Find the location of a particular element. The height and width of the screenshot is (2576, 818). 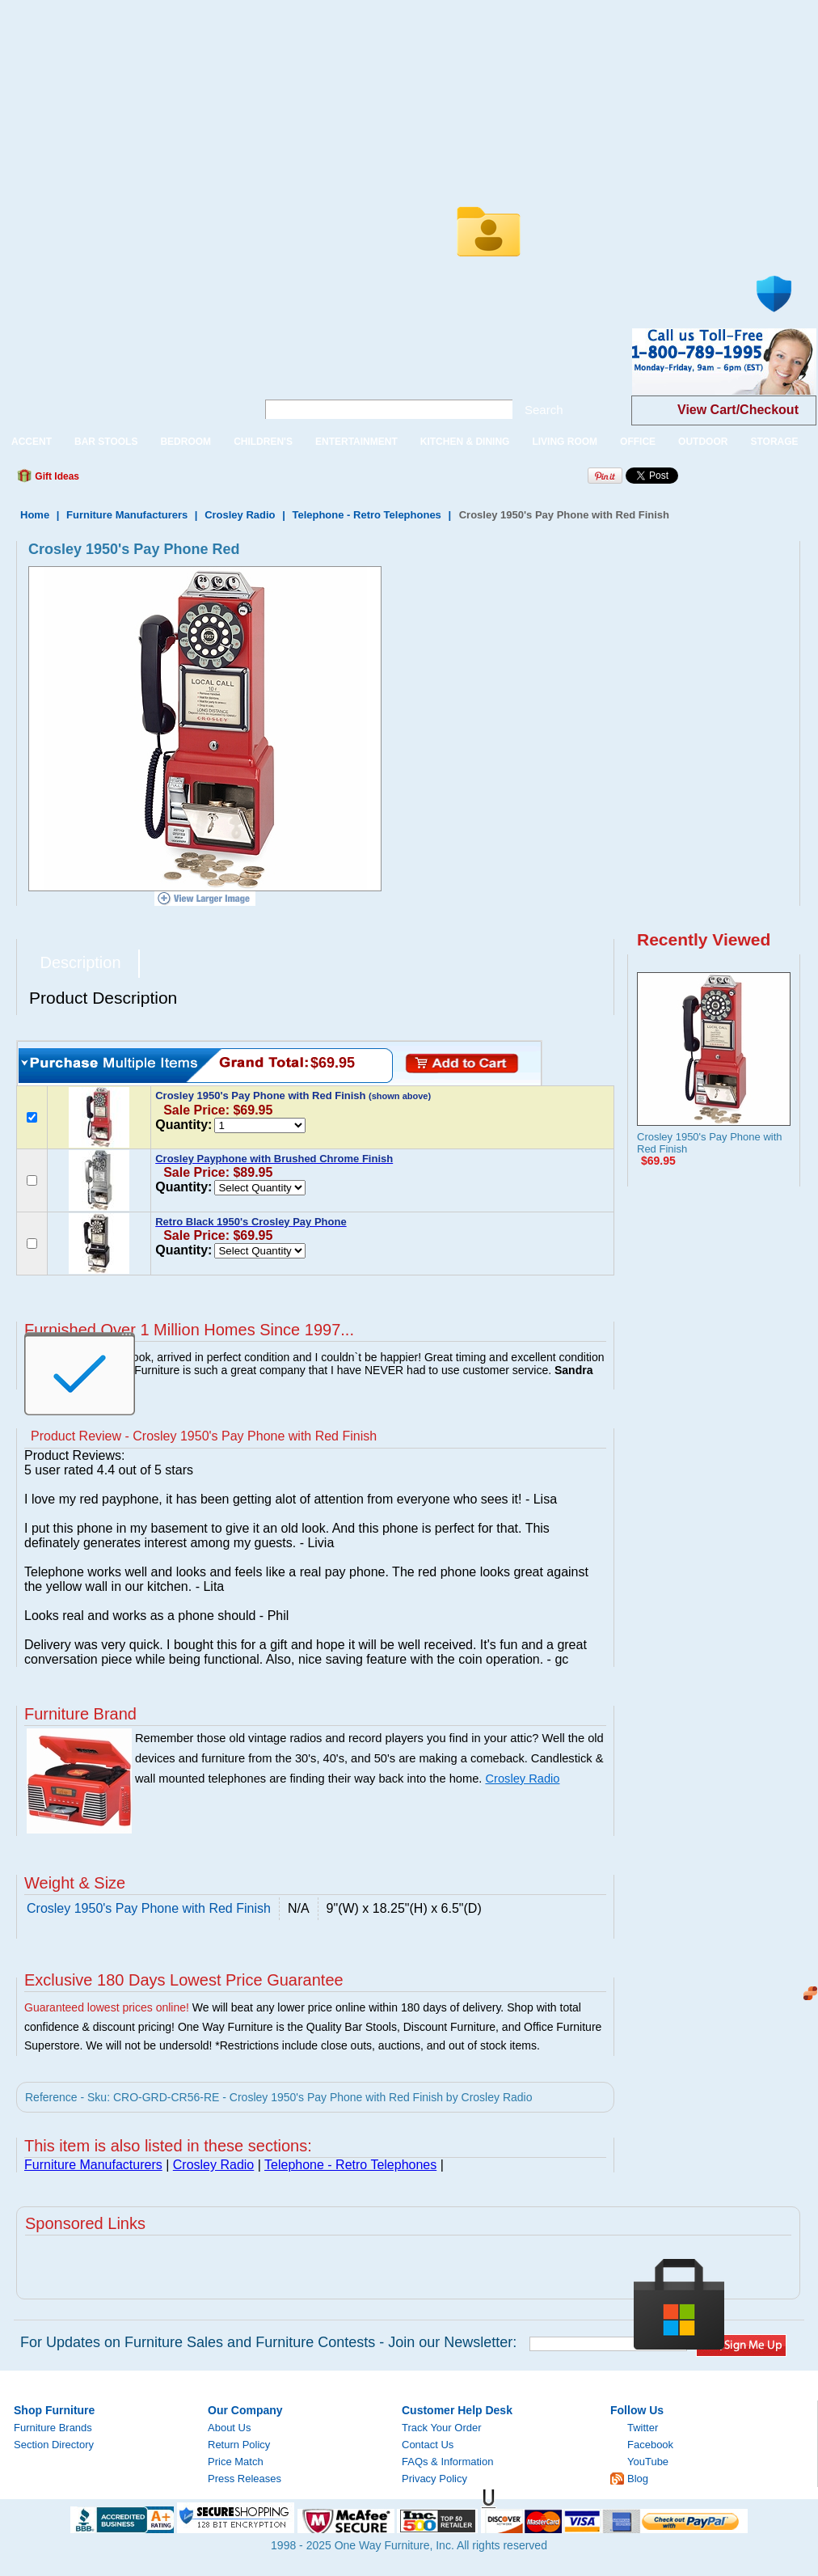

file or document successfully verified is located at coordinates (79, 1373).